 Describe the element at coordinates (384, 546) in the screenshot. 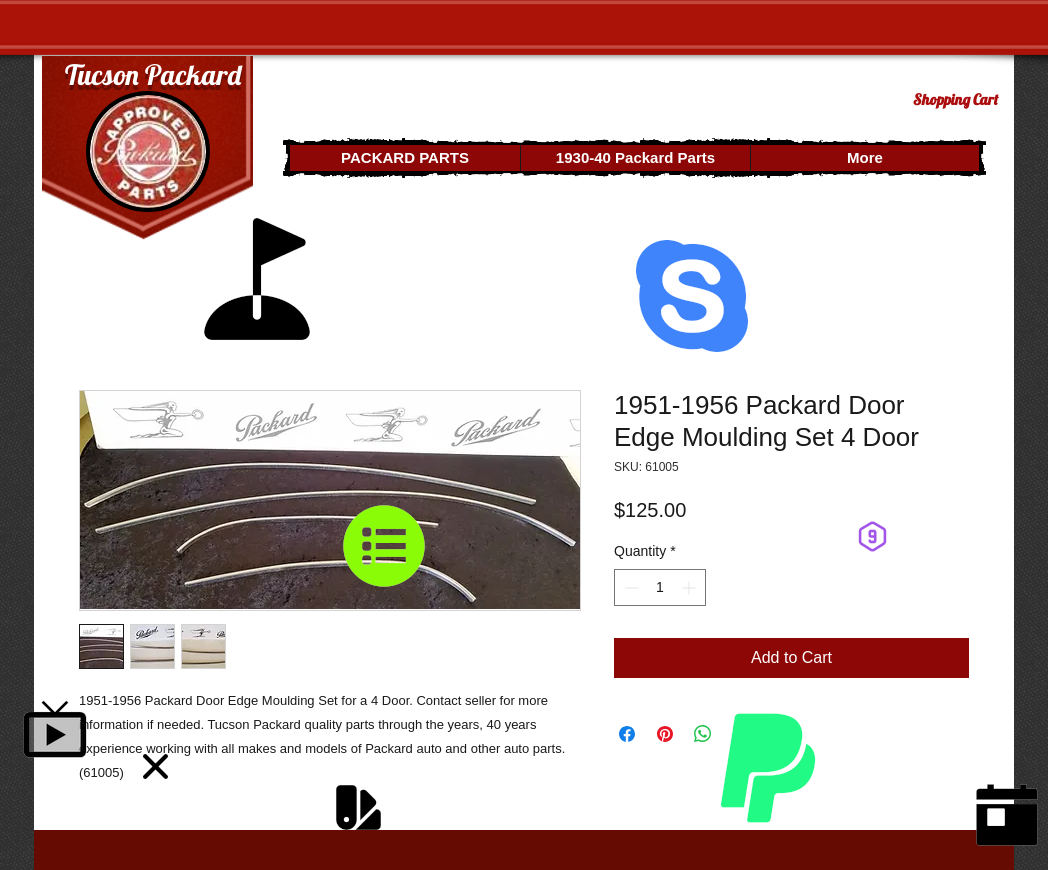

I see `view list or menu options` at that location.